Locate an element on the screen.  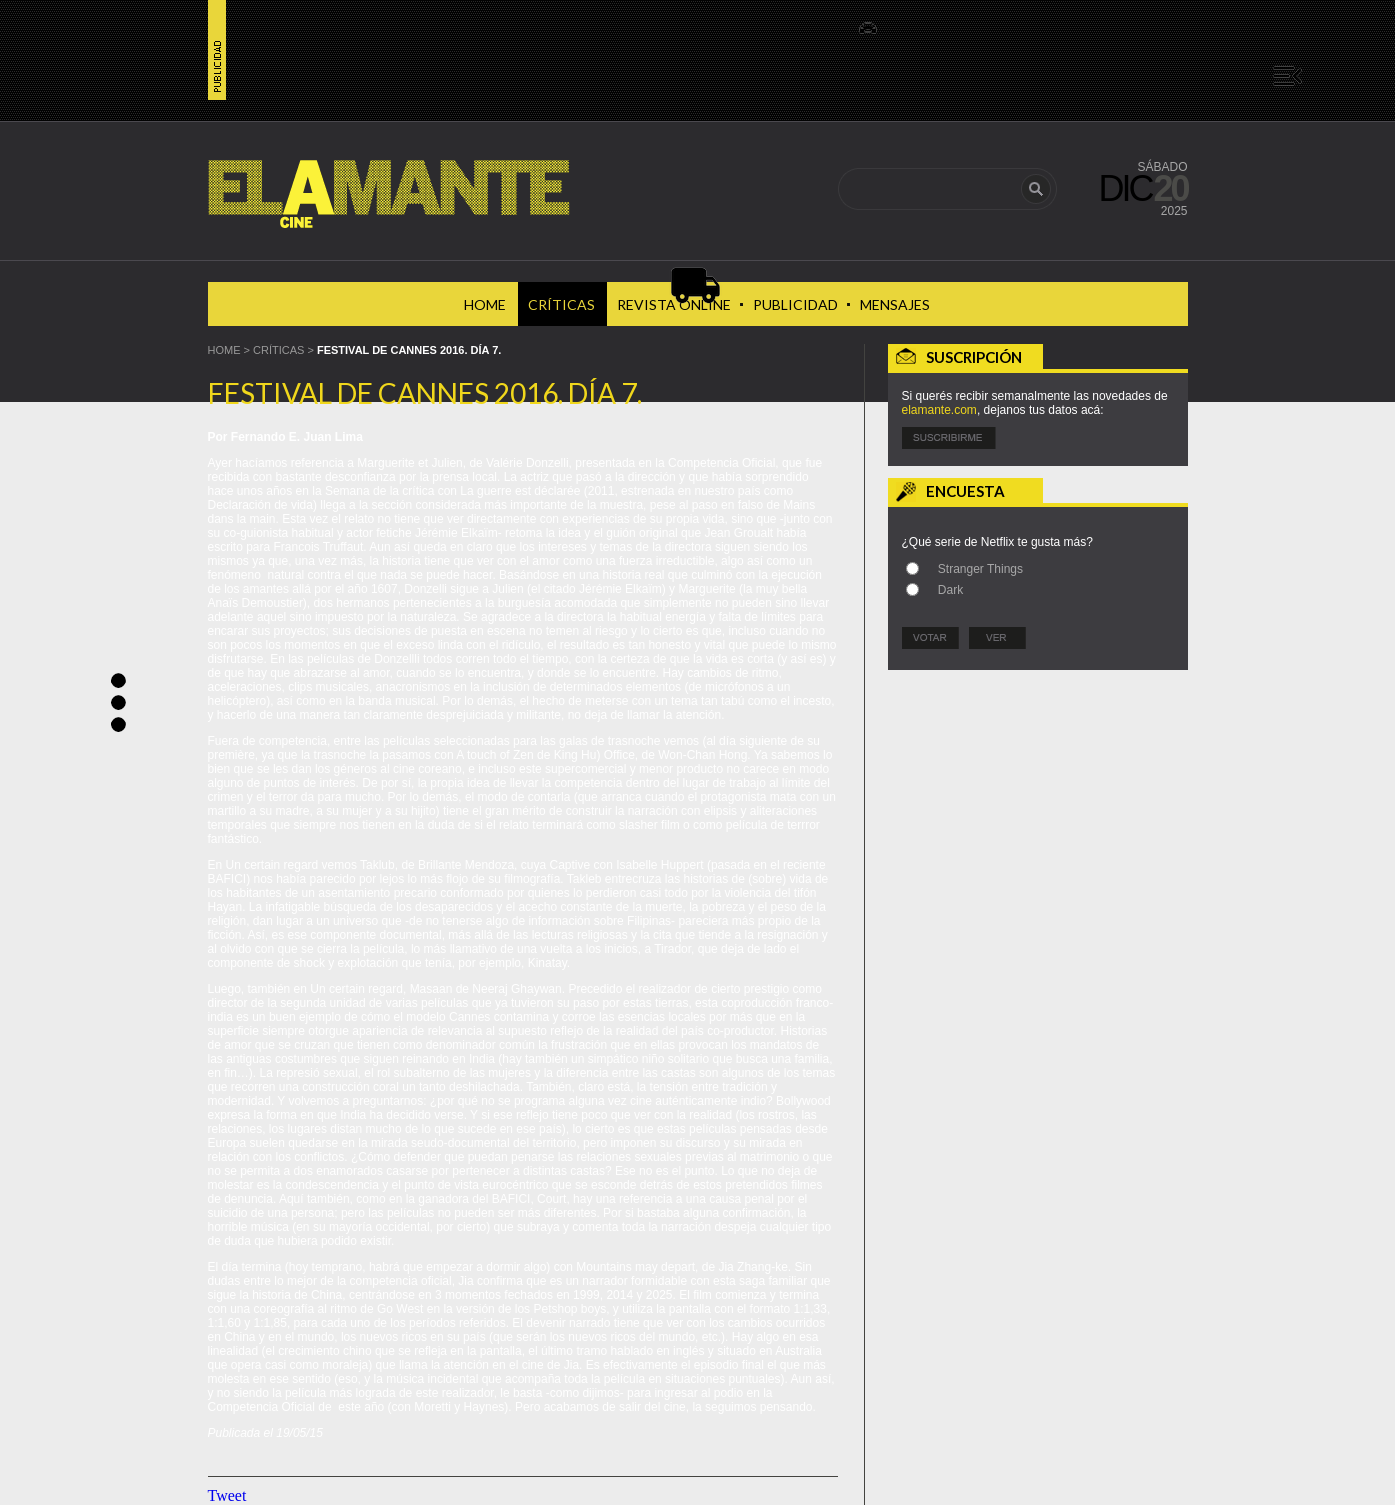
access vehicle or car-related features is located at coordinates (868, 28).